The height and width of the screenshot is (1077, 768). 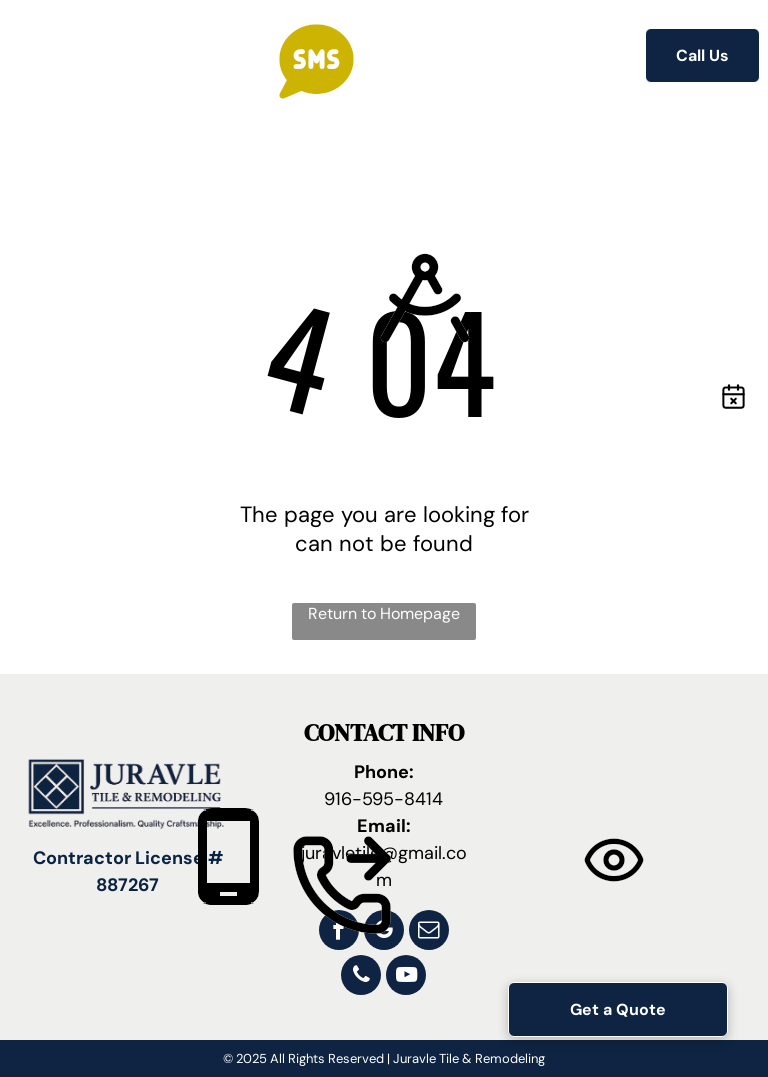 What do you see at coordinates (342, 885) in the screenshot?
I see `forward a call to another number` at bounding box center [342, 885].